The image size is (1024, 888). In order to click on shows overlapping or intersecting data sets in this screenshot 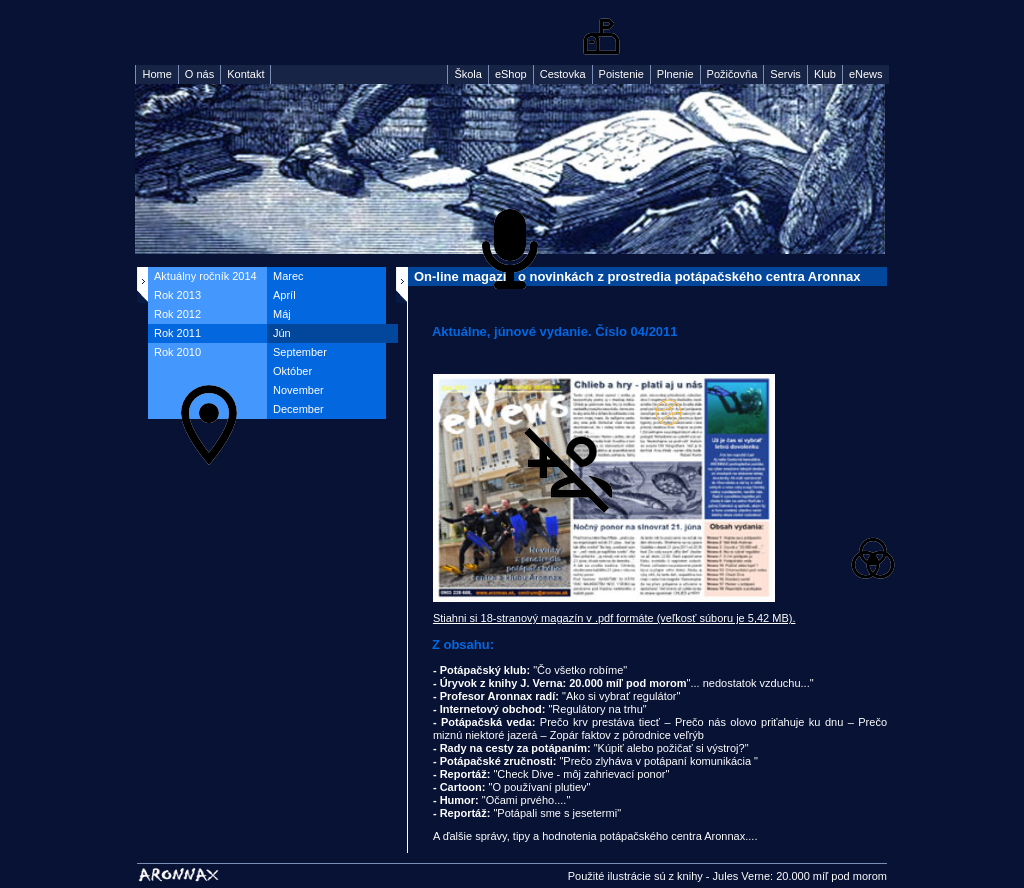, I will do `click(873, 559)`.